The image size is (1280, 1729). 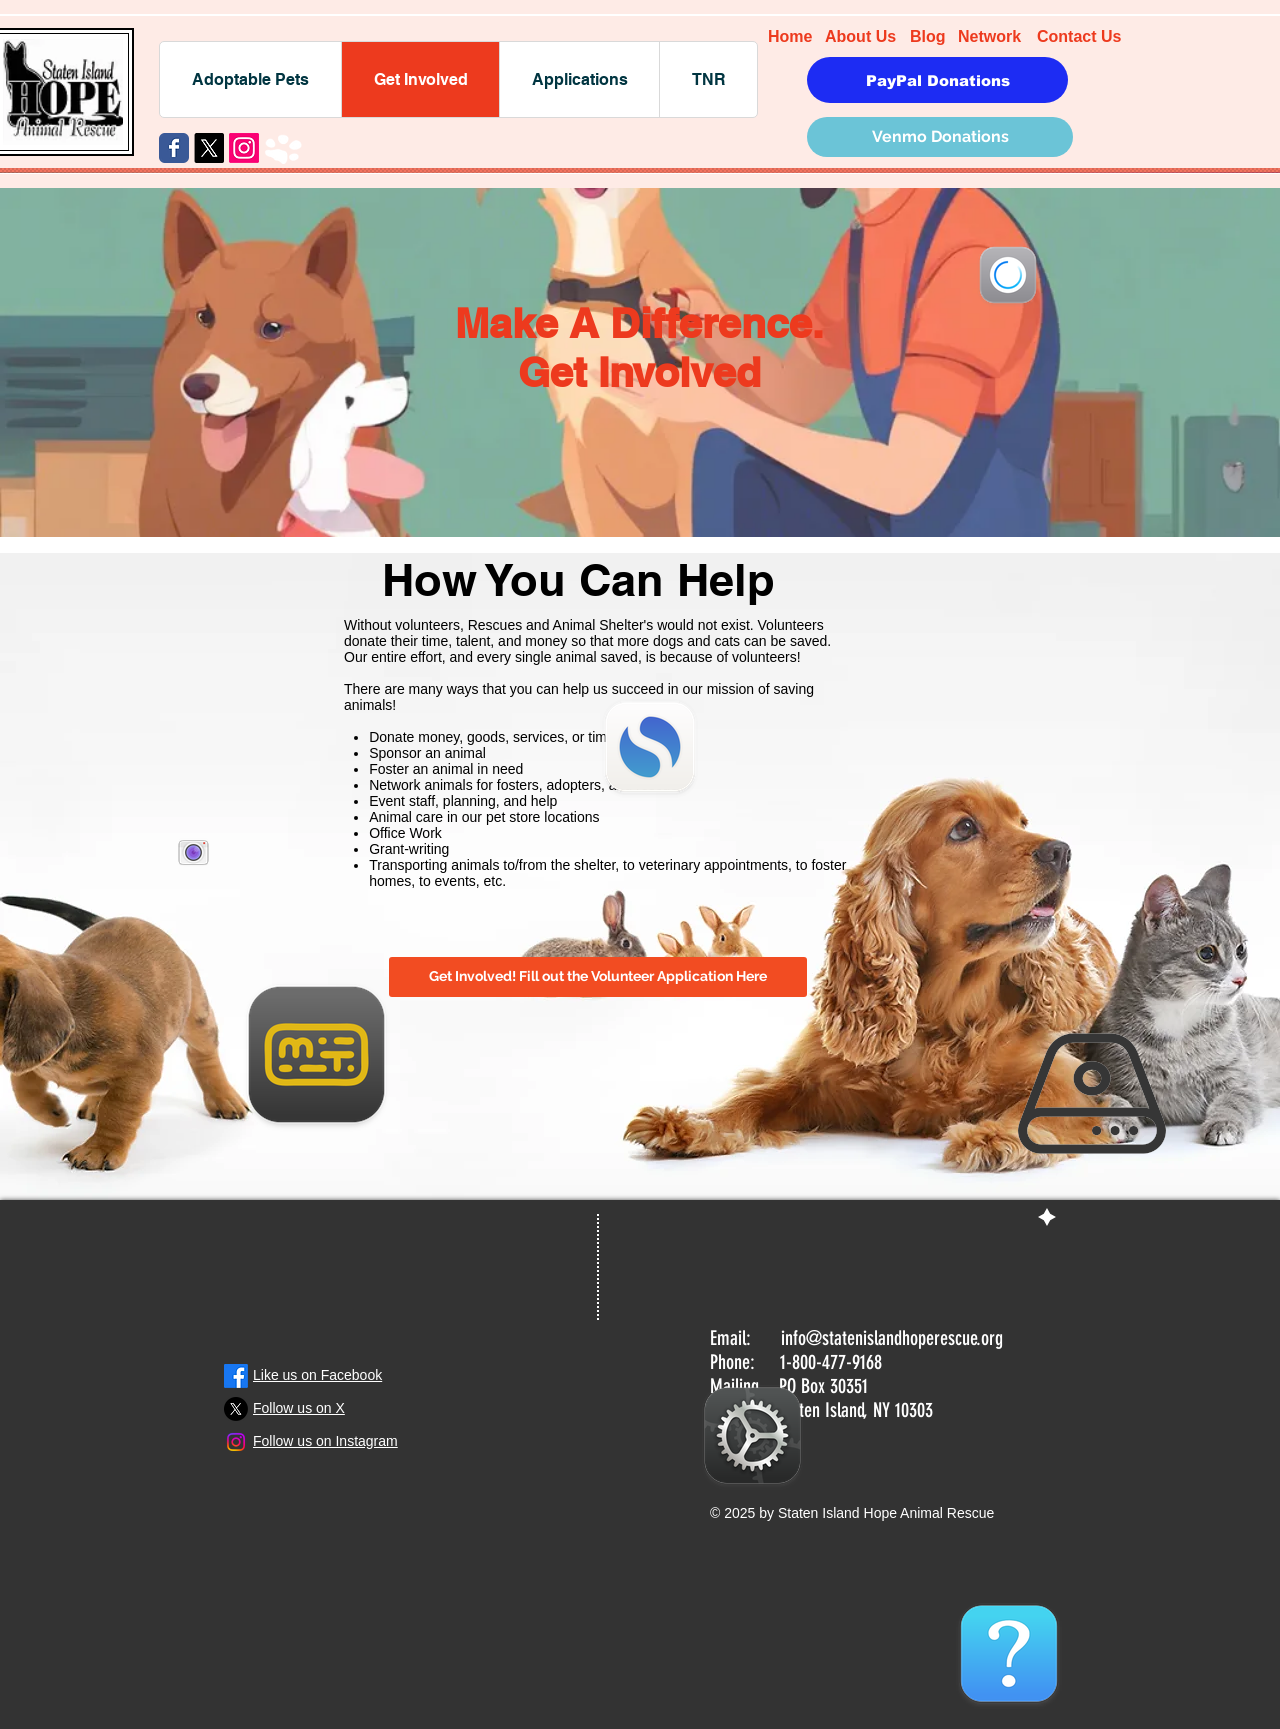 What do you see at coordinates (316, 1054) in the screenshot?
I see `open monkeytype typing test app` at bounding box center [316, 1054].